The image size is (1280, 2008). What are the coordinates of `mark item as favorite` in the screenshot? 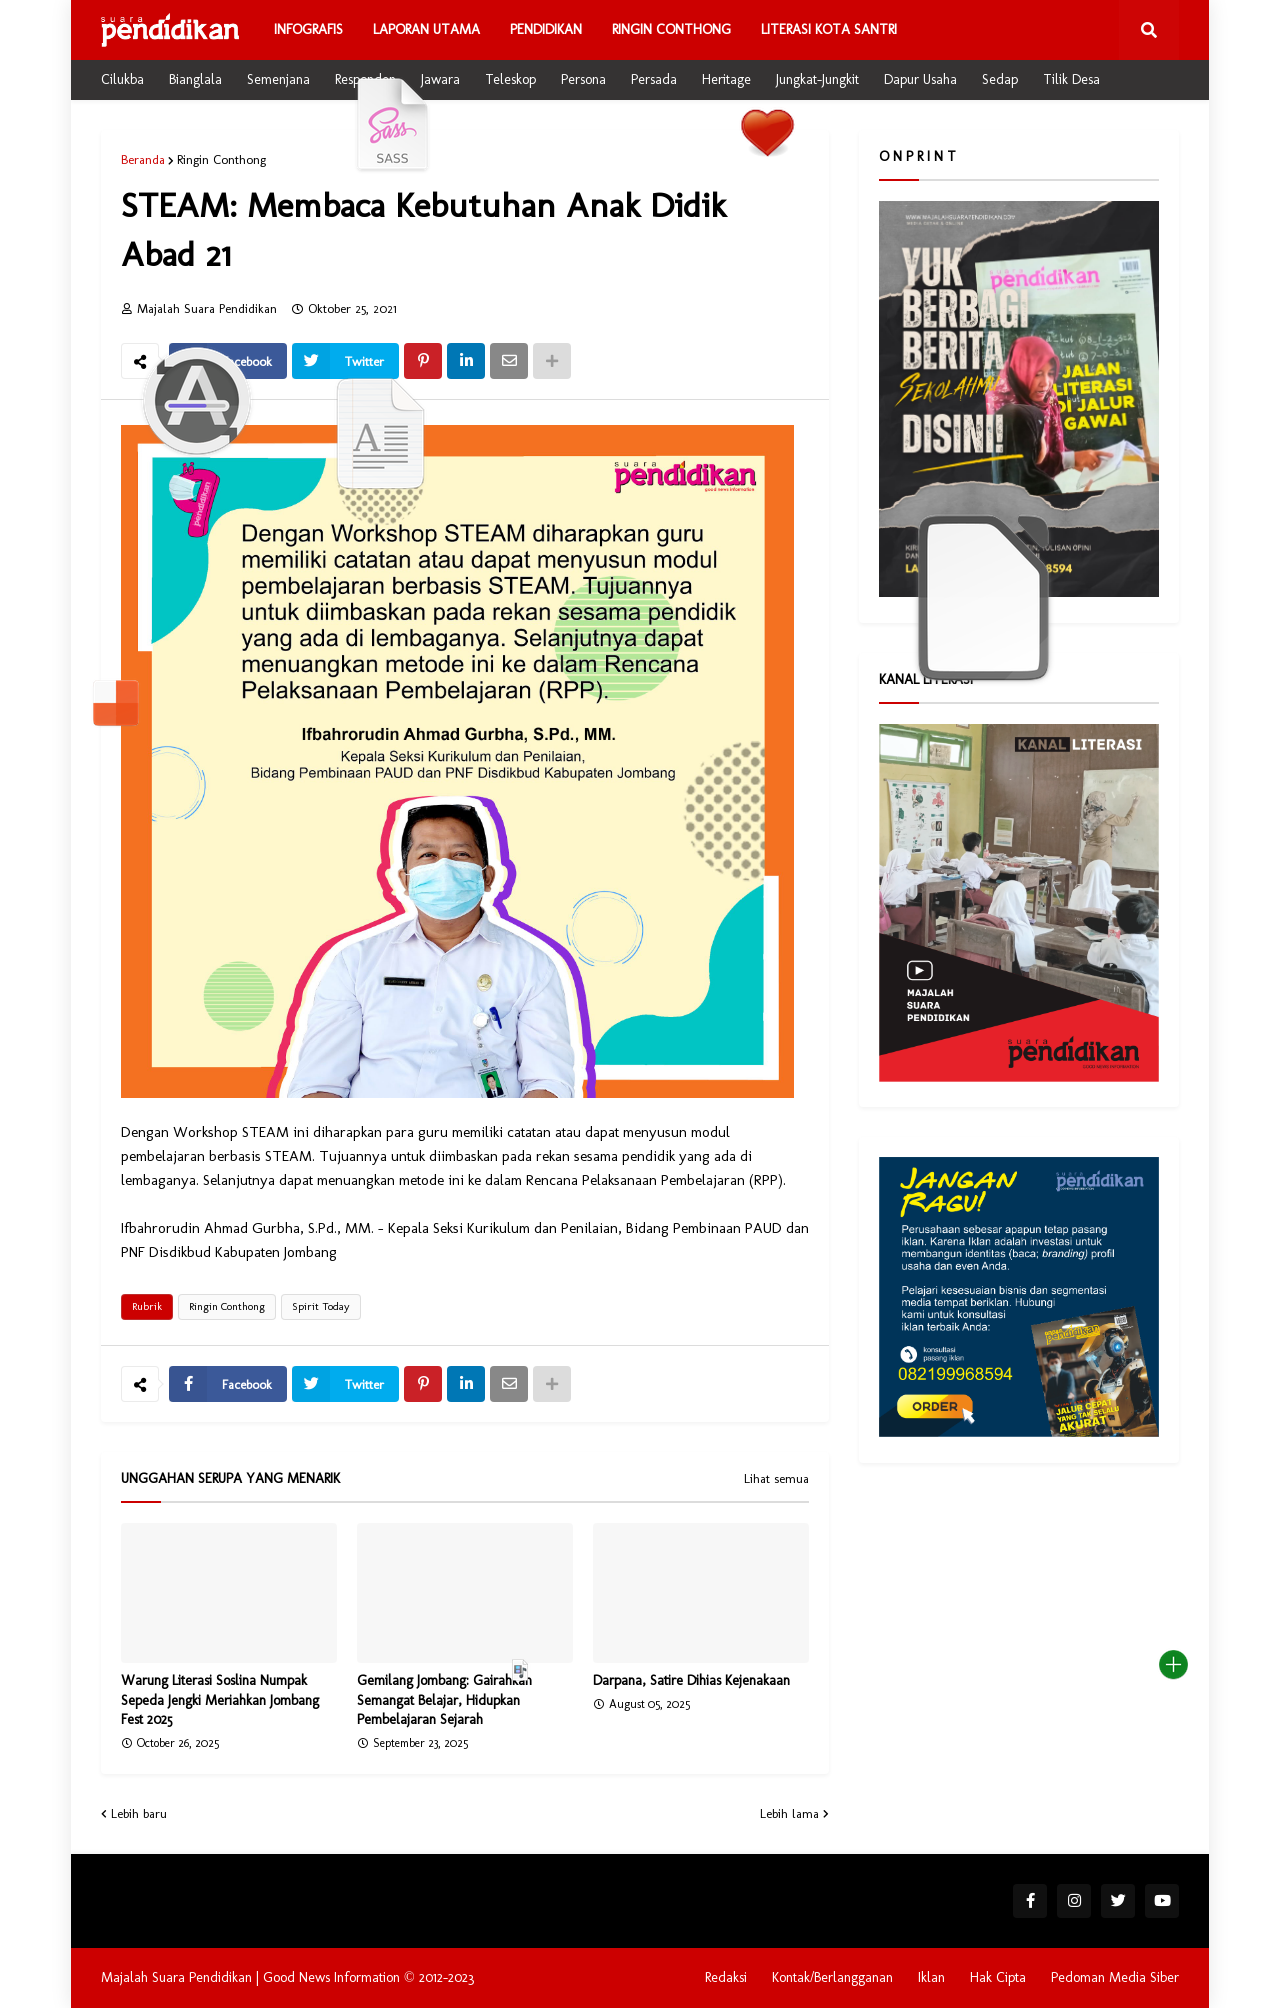 It's located at (767, 133).